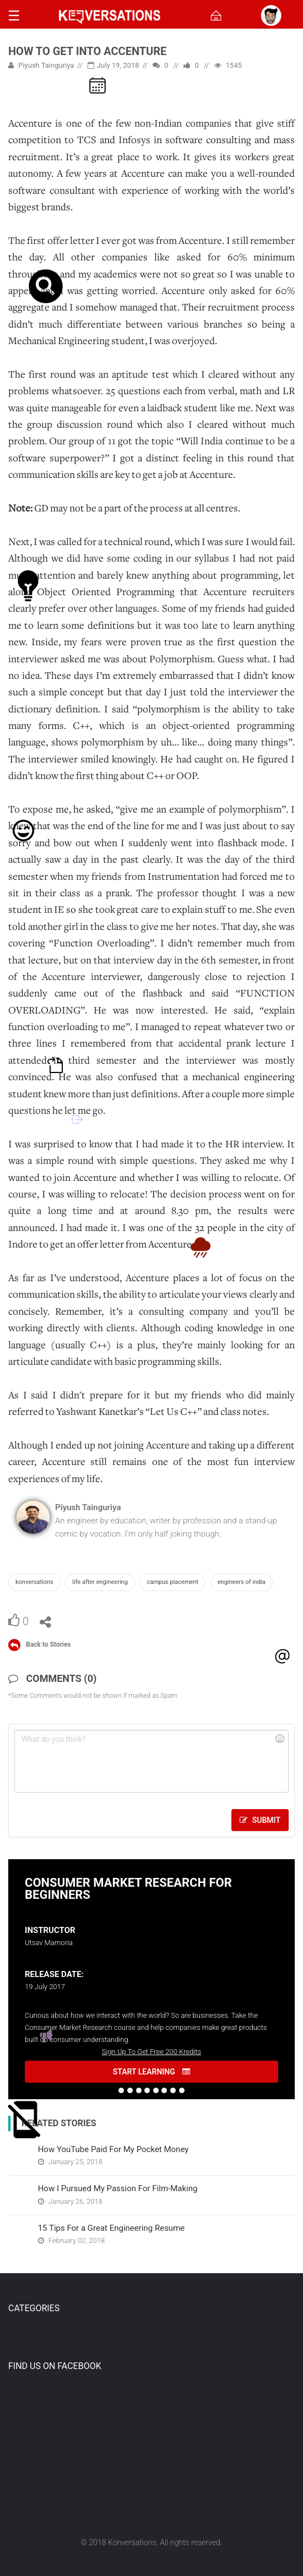 This screenshot has height=2576, width=303. What do you see at coordinates (98, 85) in the screenshot?
I see `view or open the calendar` at bounding box center [98, 85].